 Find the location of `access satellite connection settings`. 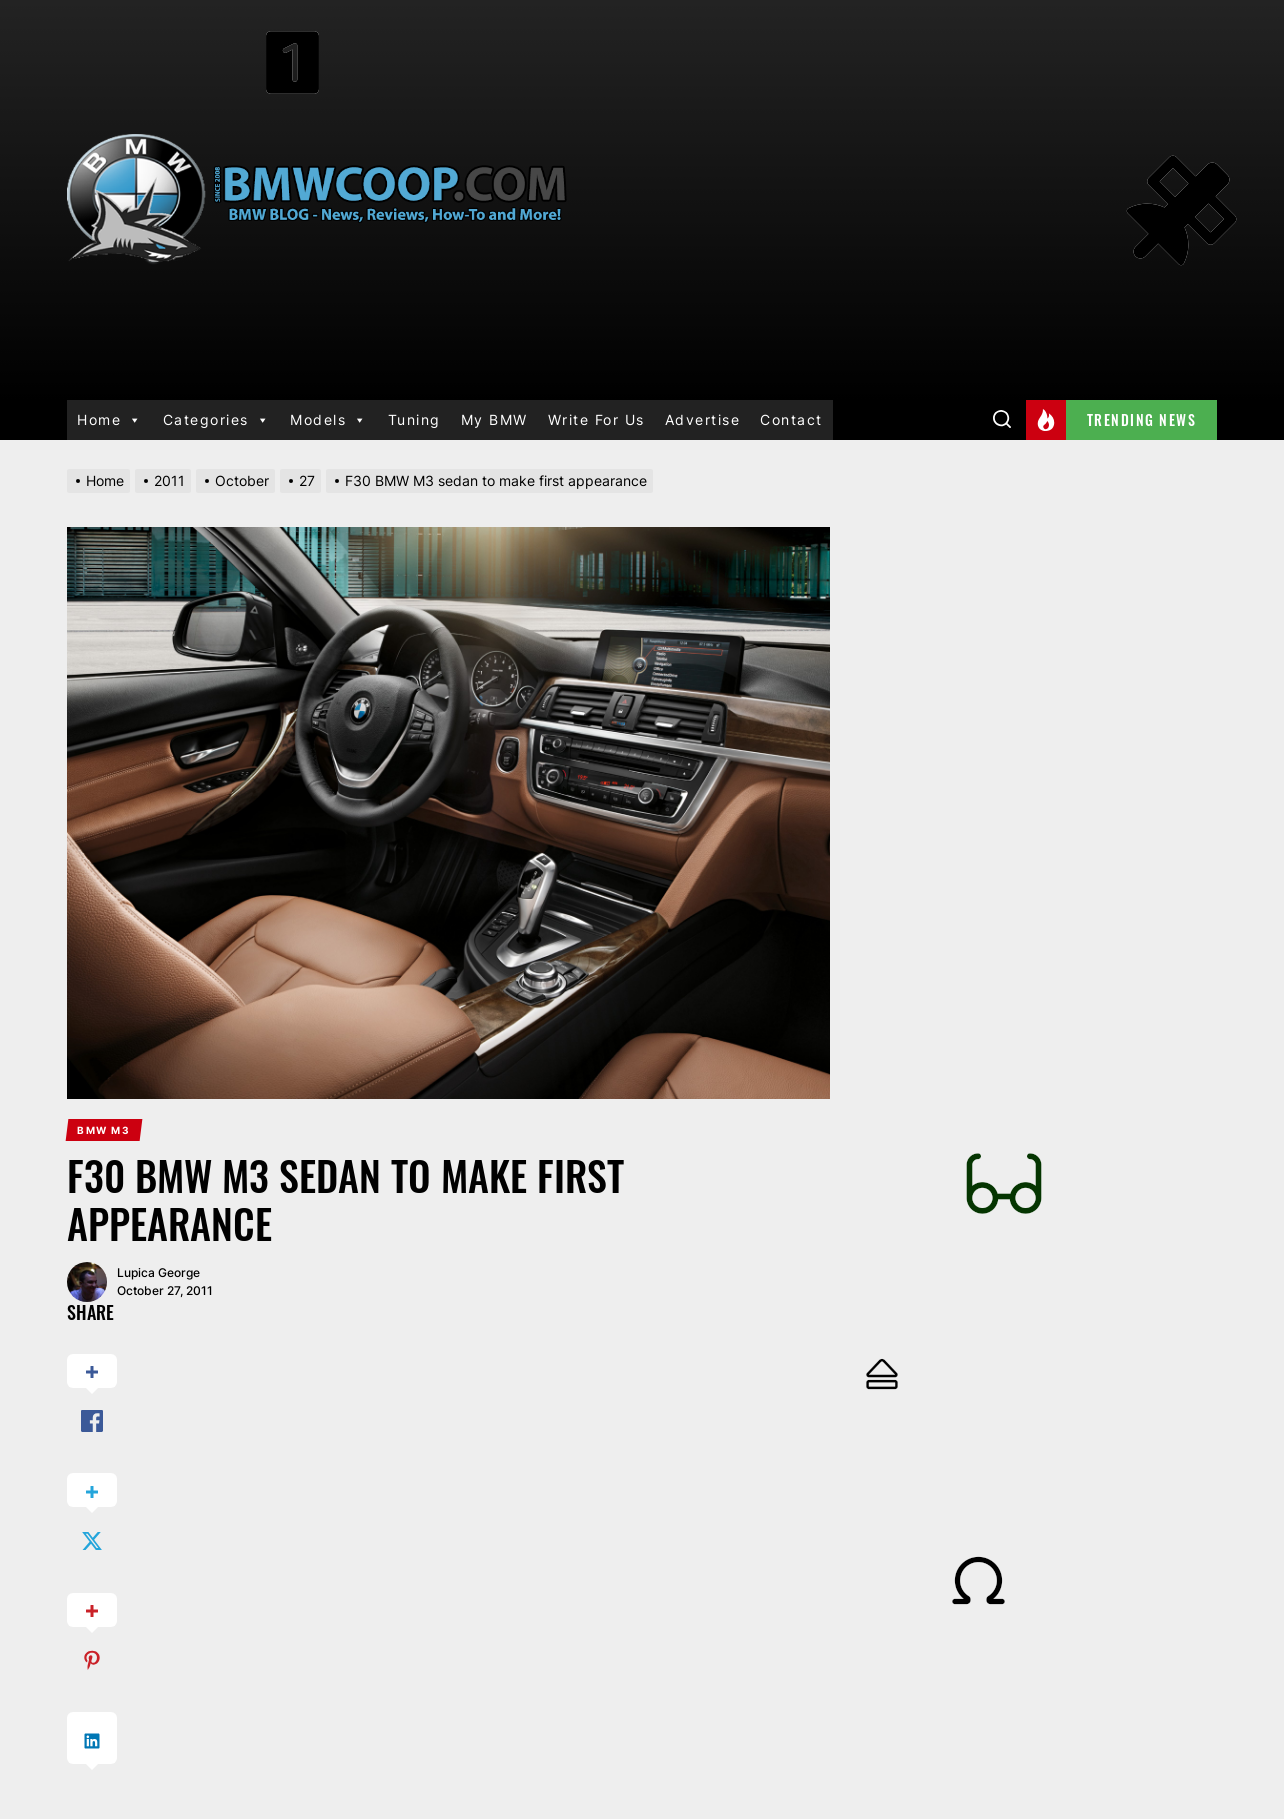

access satellite connection settings is located at coordinates (1181, 210).